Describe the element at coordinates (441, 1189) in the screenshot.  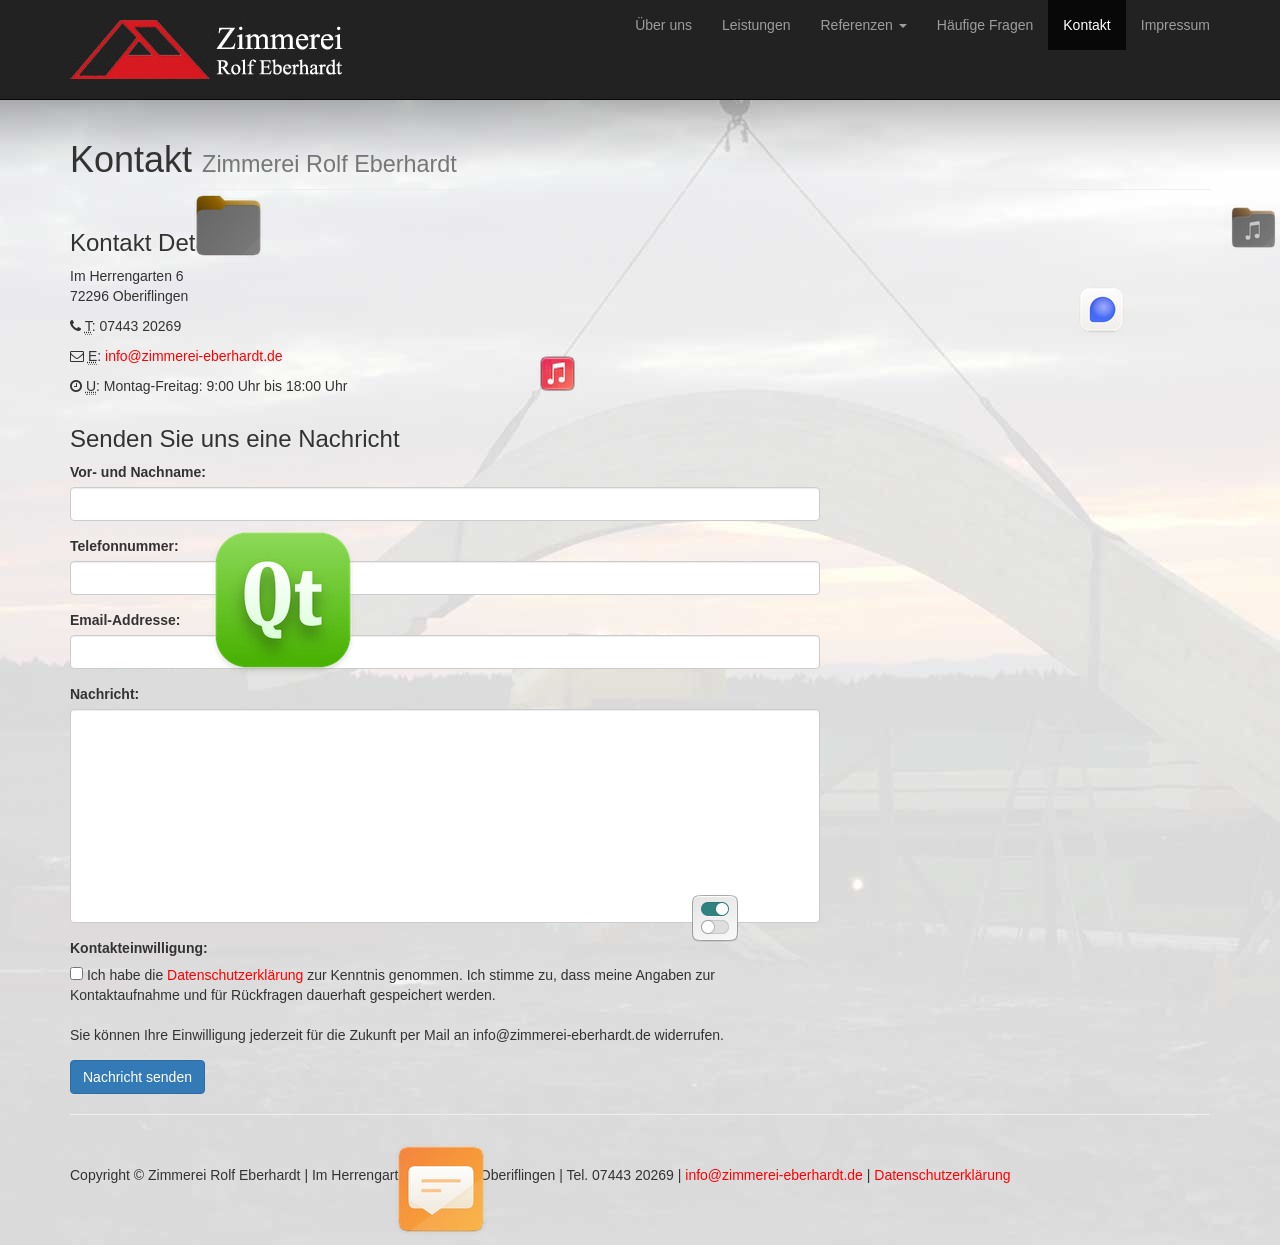
I see `open empathy messaging app` at that location.